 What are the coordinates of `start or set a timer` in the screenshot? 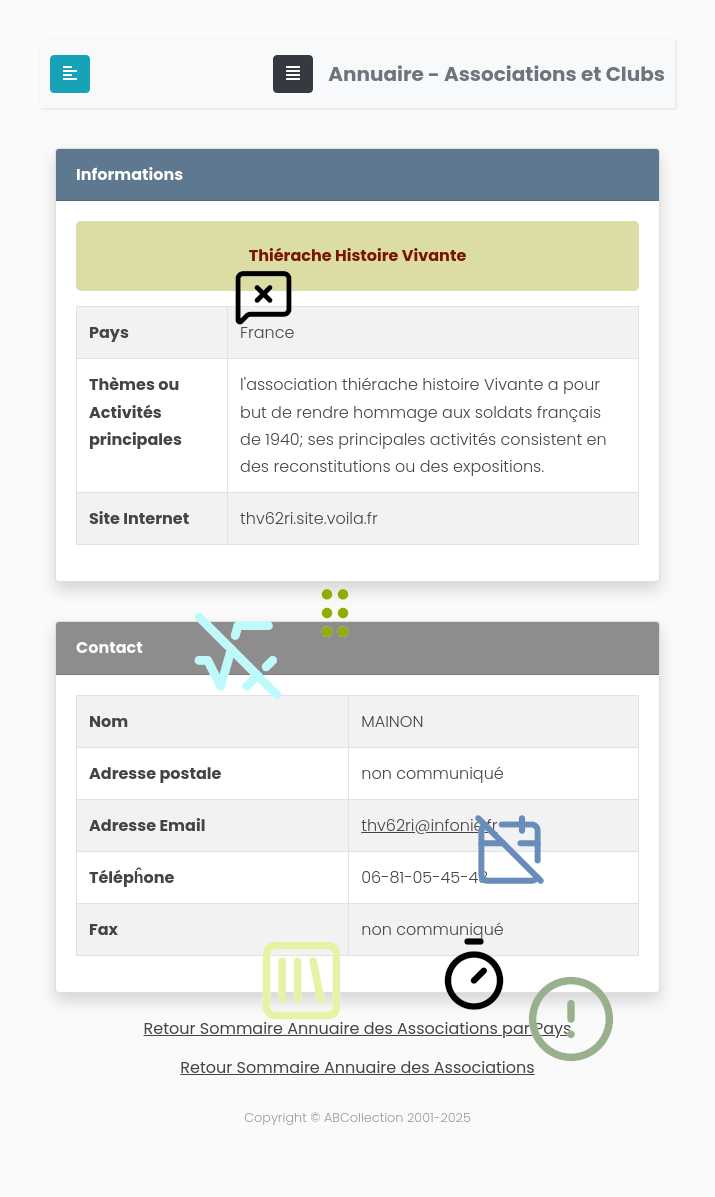 It's located at (474, 974).